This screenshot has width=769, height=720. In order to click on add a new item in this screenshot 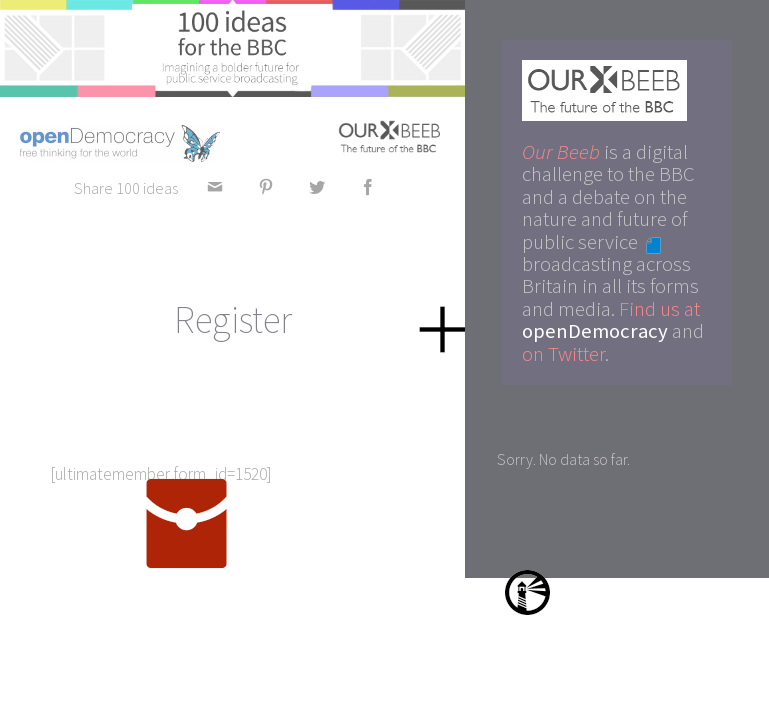, I will do `click(442, 329)`.